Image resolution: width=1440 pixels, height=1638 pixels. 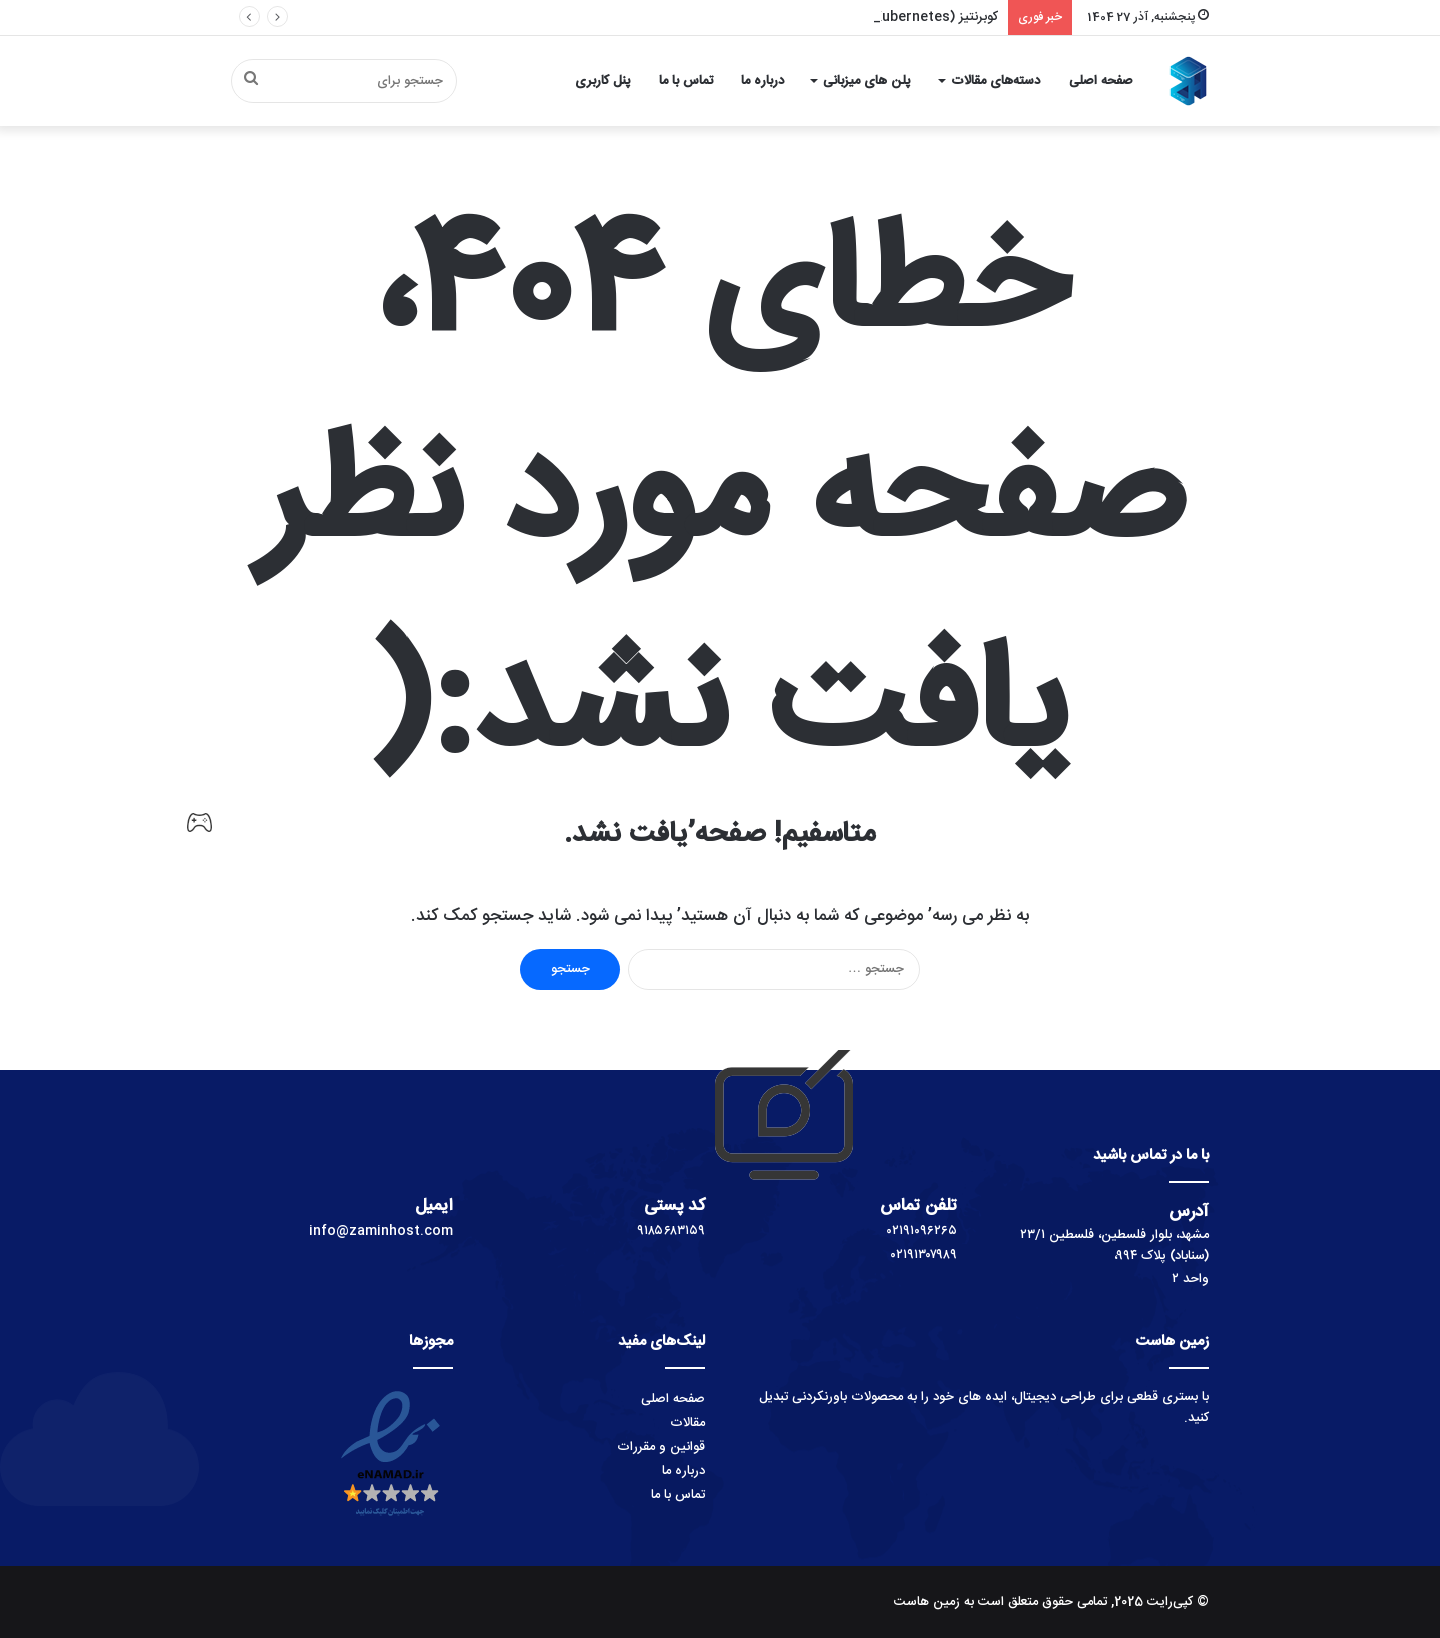 What do you see at coordinates (784, 1119) in the screenshot?
I see `customize display and theme settings` at bounding box center [784, 1119].